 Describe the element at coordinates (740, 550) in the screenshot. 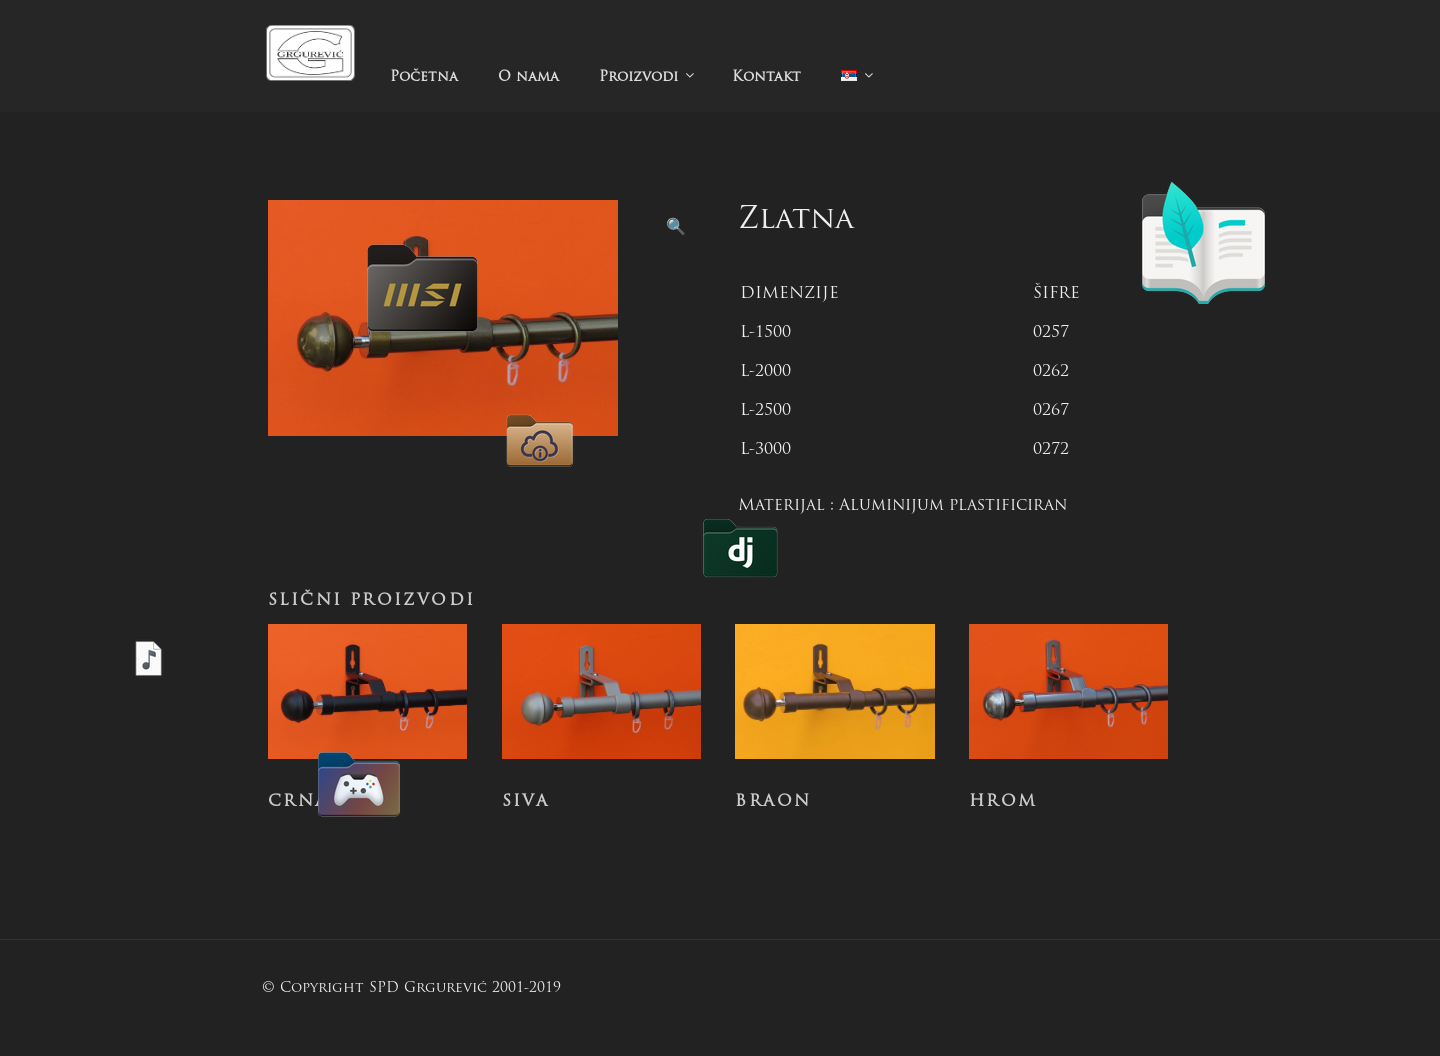

I see `folder containing django project files` at that location.